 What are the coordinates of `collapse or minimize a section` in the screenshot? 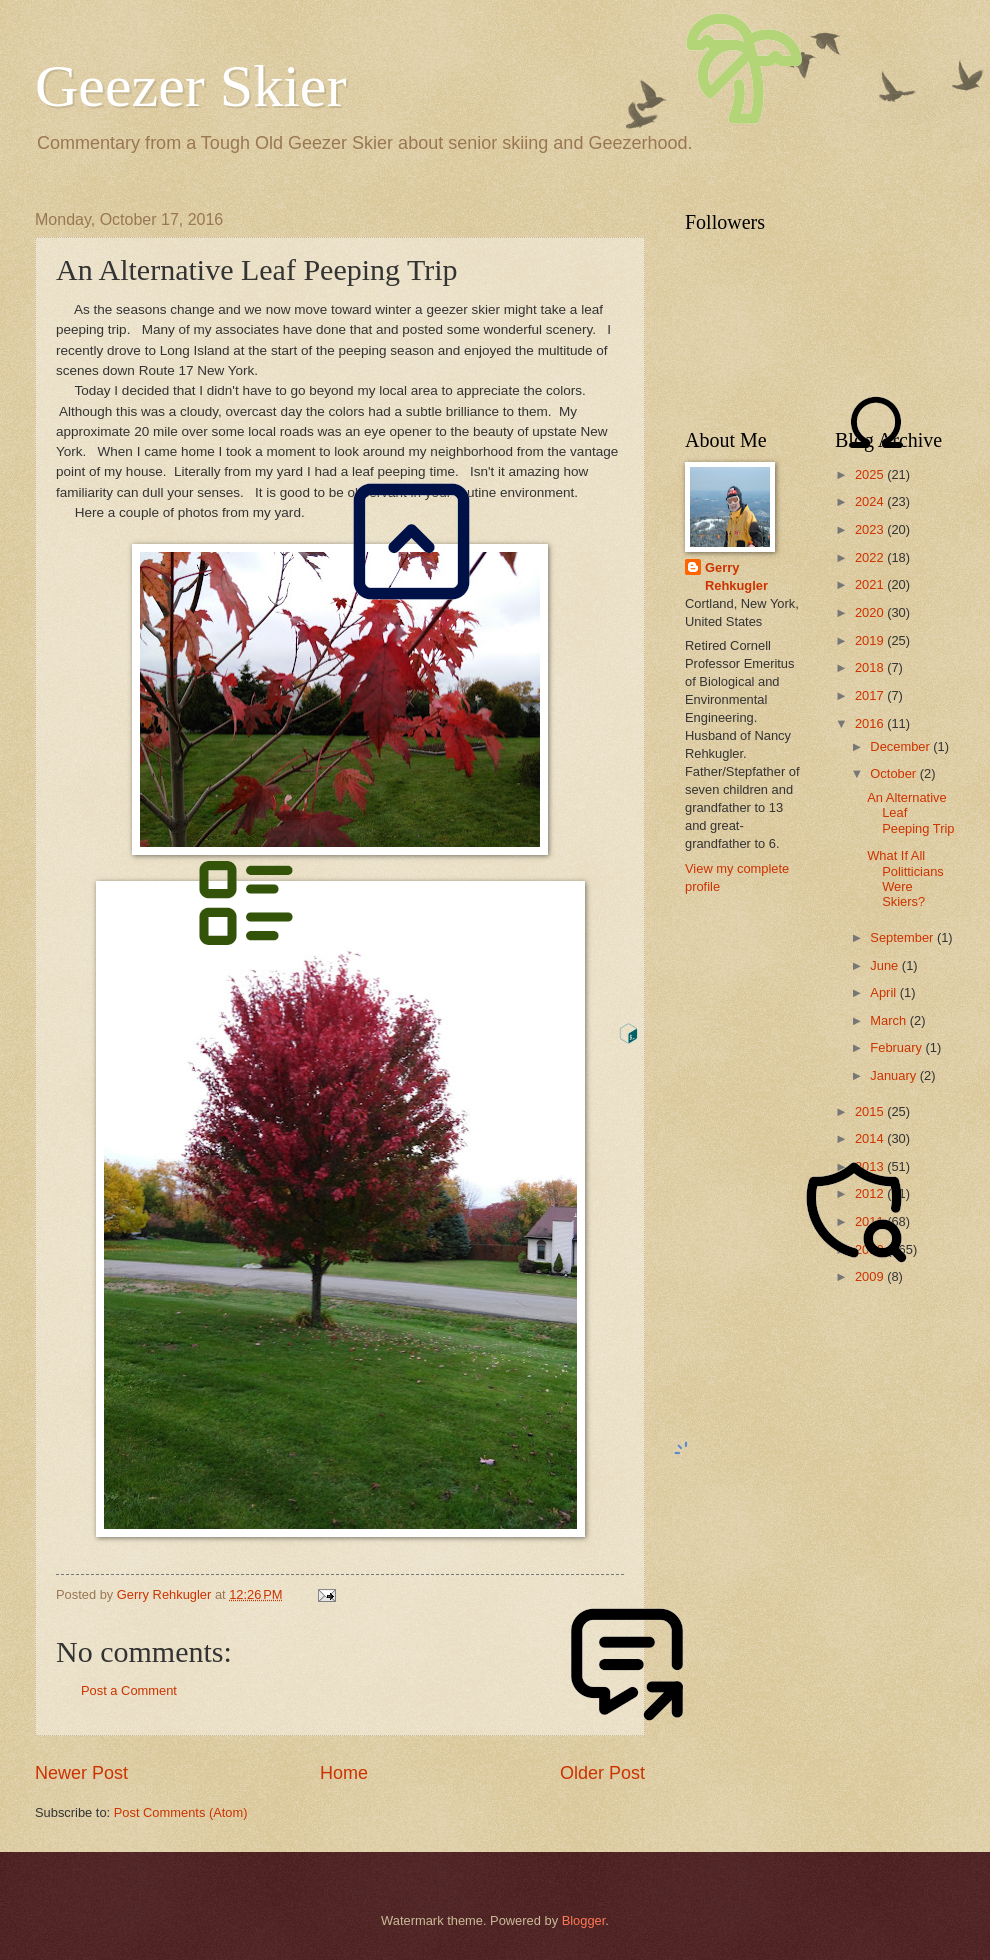 It's located at (411, 541).